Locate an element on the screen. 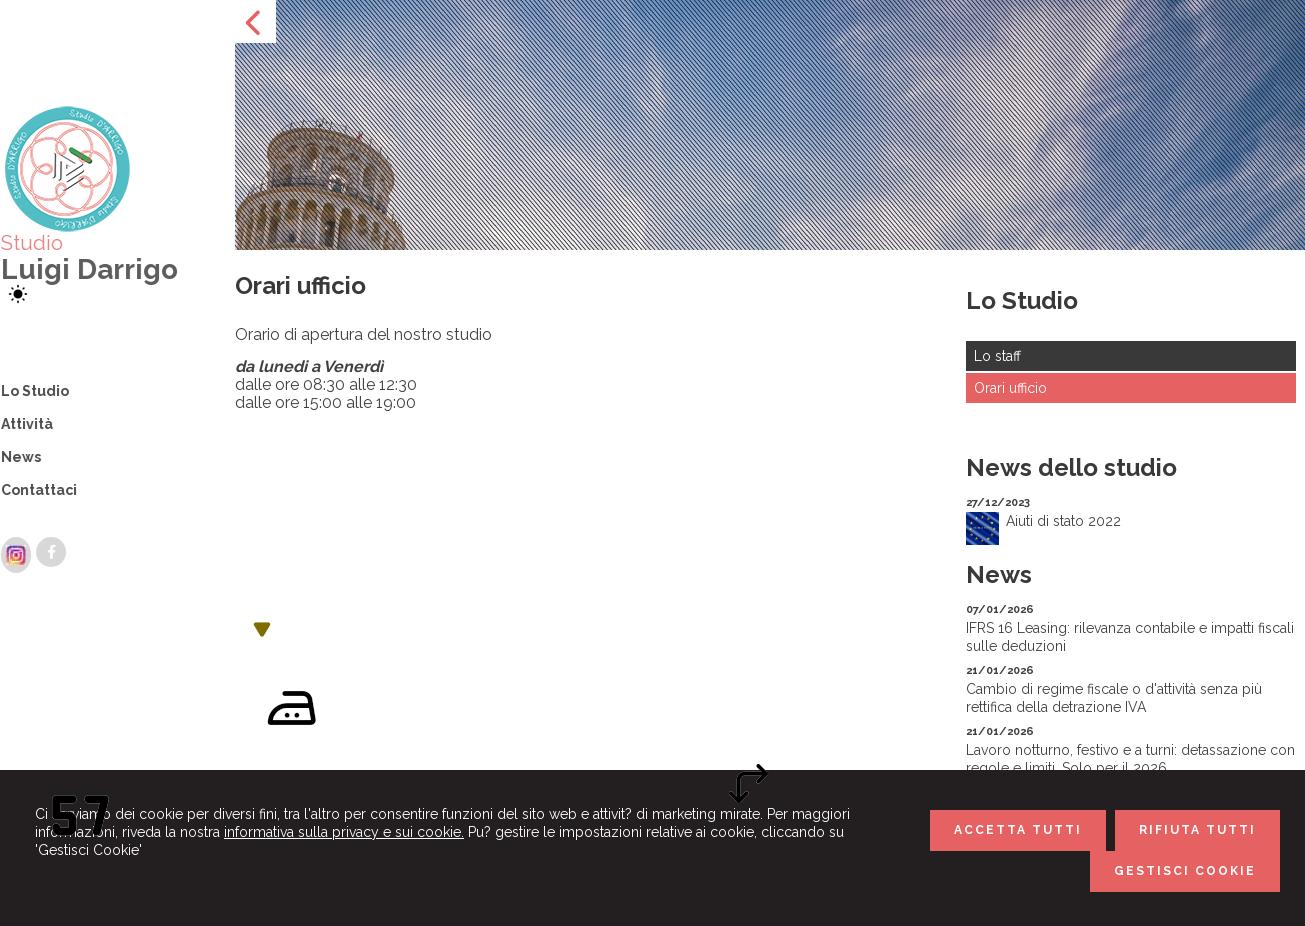  indicates item number 57 in a list or sequence is located at coordinates (80, 815).